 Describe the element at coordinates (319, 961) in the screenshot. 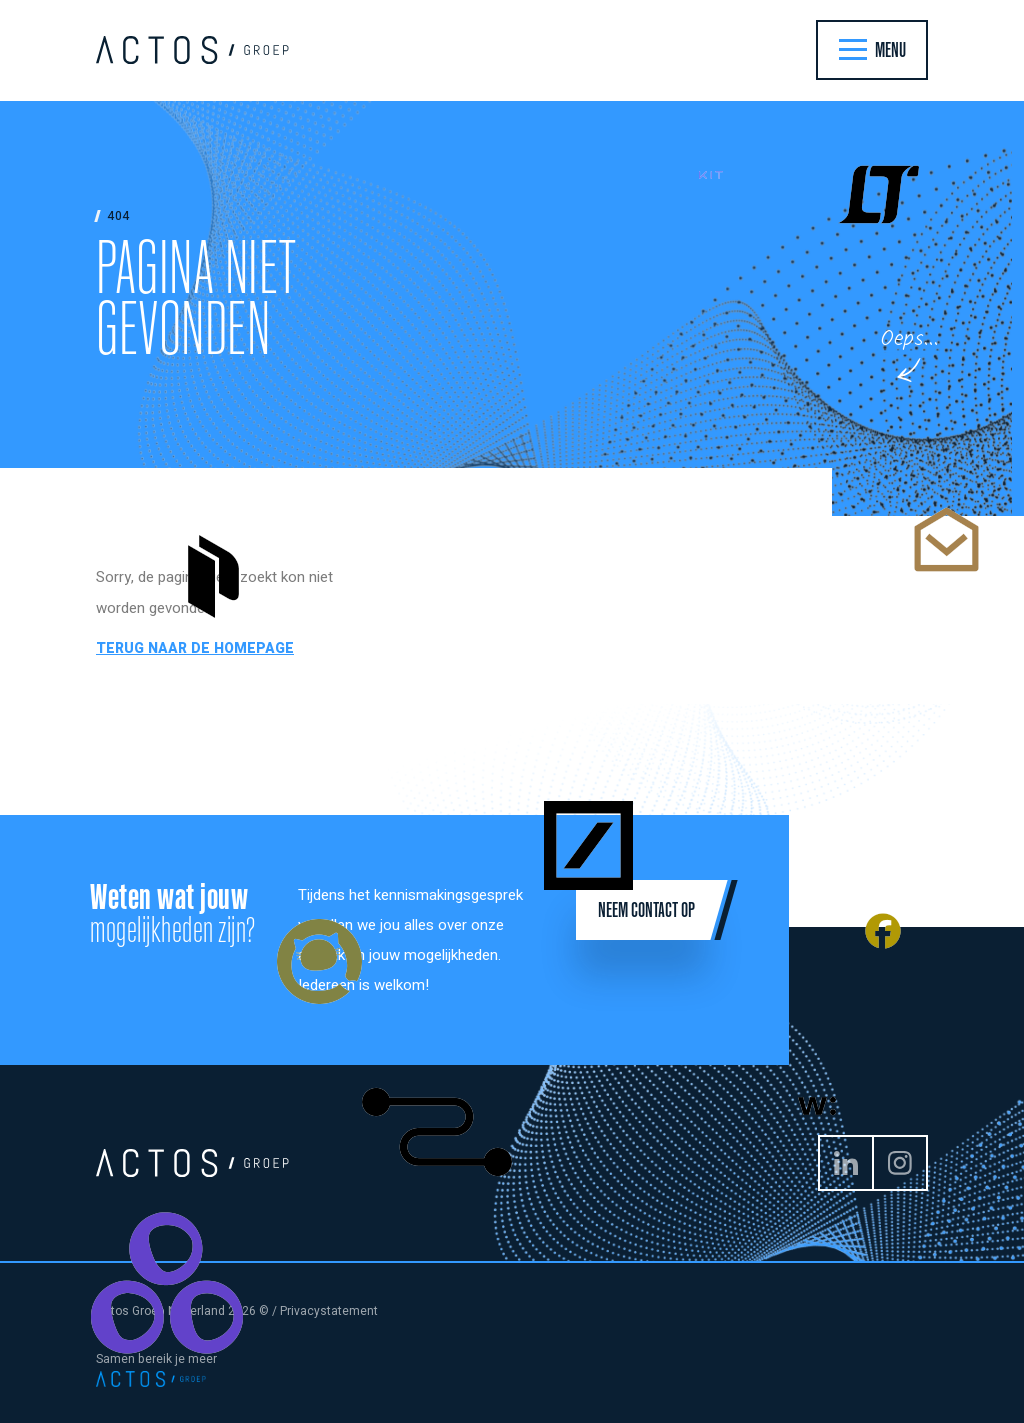

I see `visit qiita developer community` at that location.